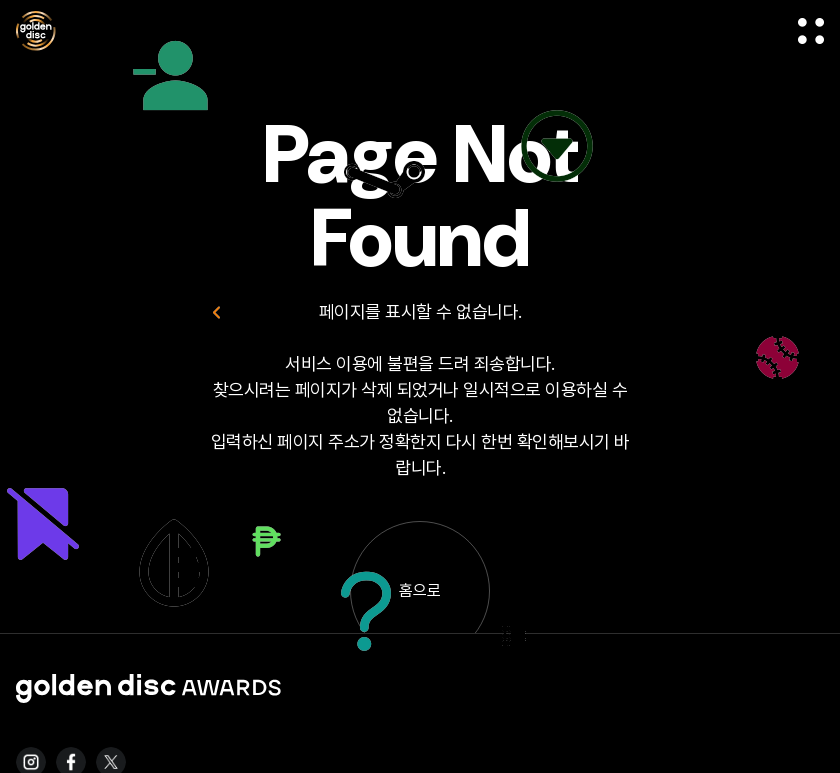 This screenshot has width=840, height=773. I want to click on remove a contact or friend, so click(170, 75).